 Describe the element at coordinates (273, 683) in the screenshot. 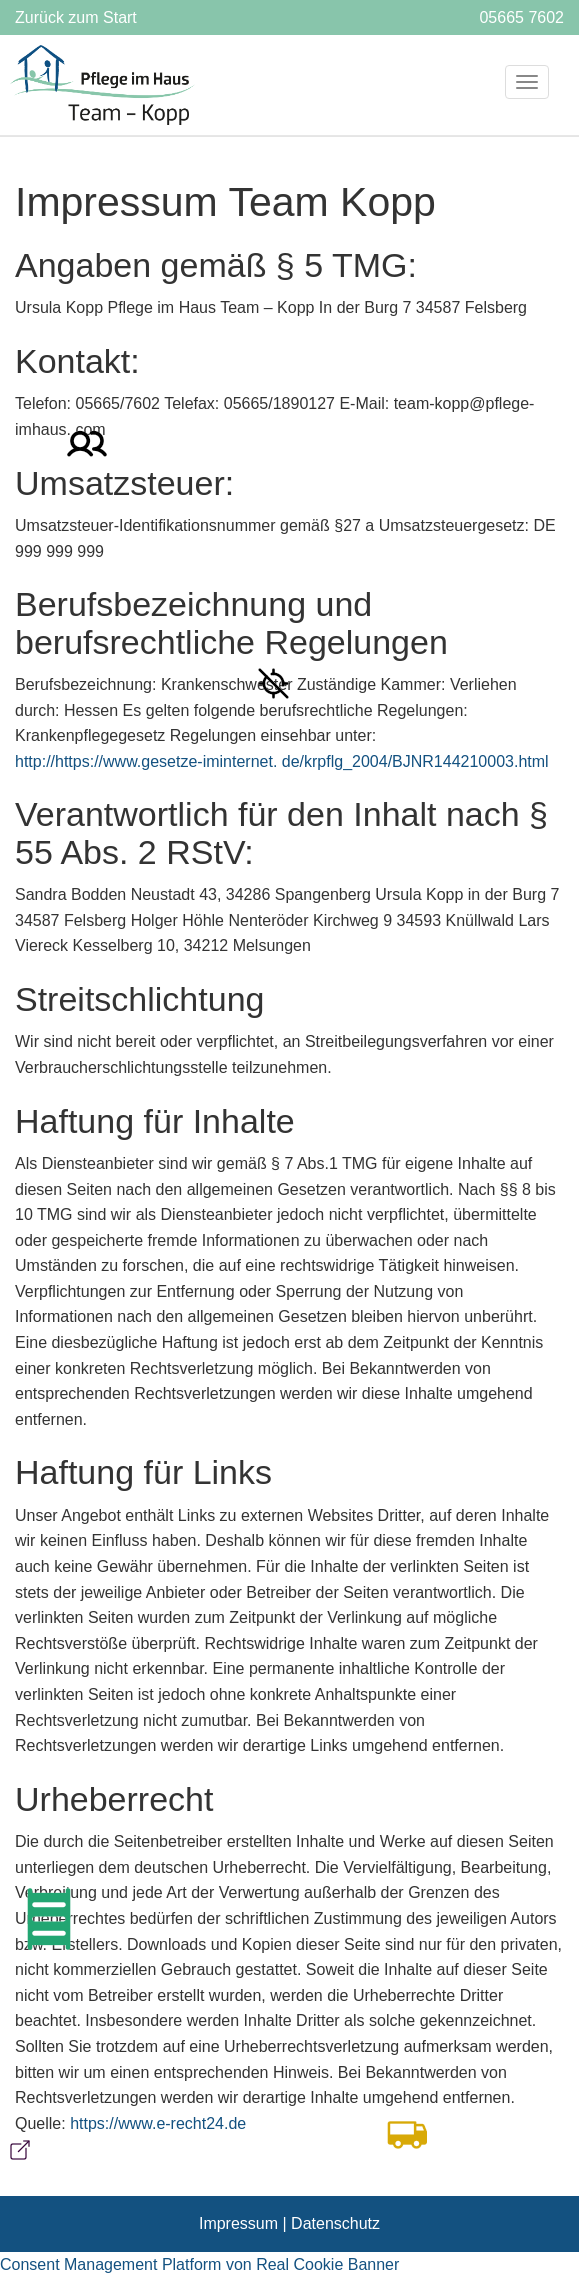

I see `location tracking is disabled` at that location.